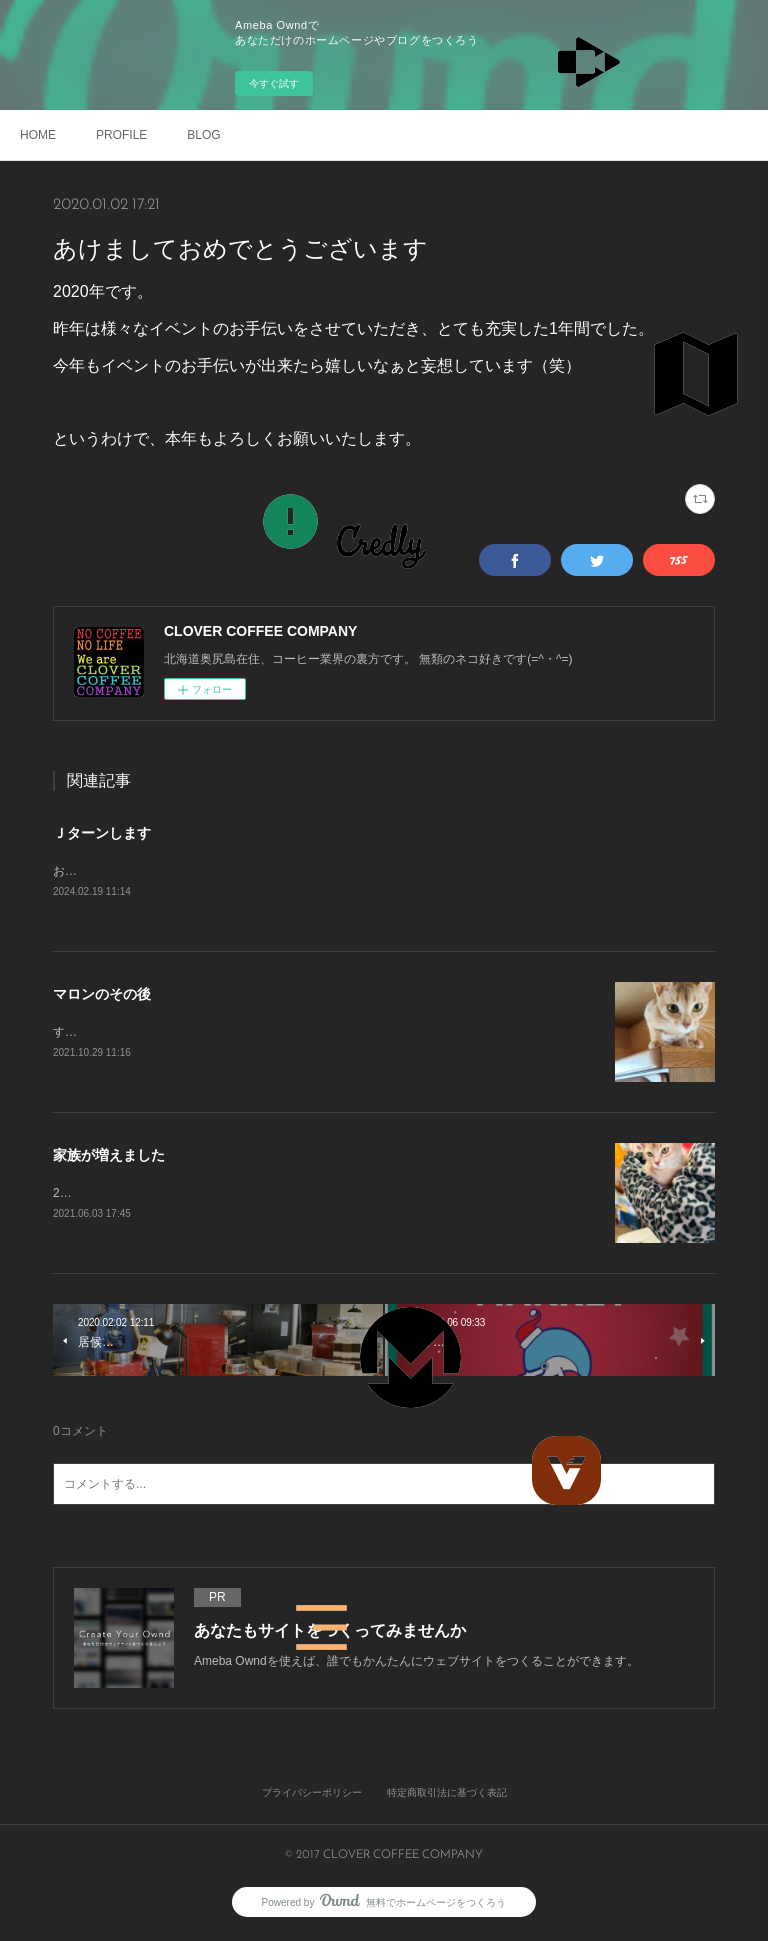 Image resolution: width=768 pixels, height=1941 pixels. Describe the element at coordinates (381, 546) in the screenshot. I see `visit credly profile or credentials` at that location.